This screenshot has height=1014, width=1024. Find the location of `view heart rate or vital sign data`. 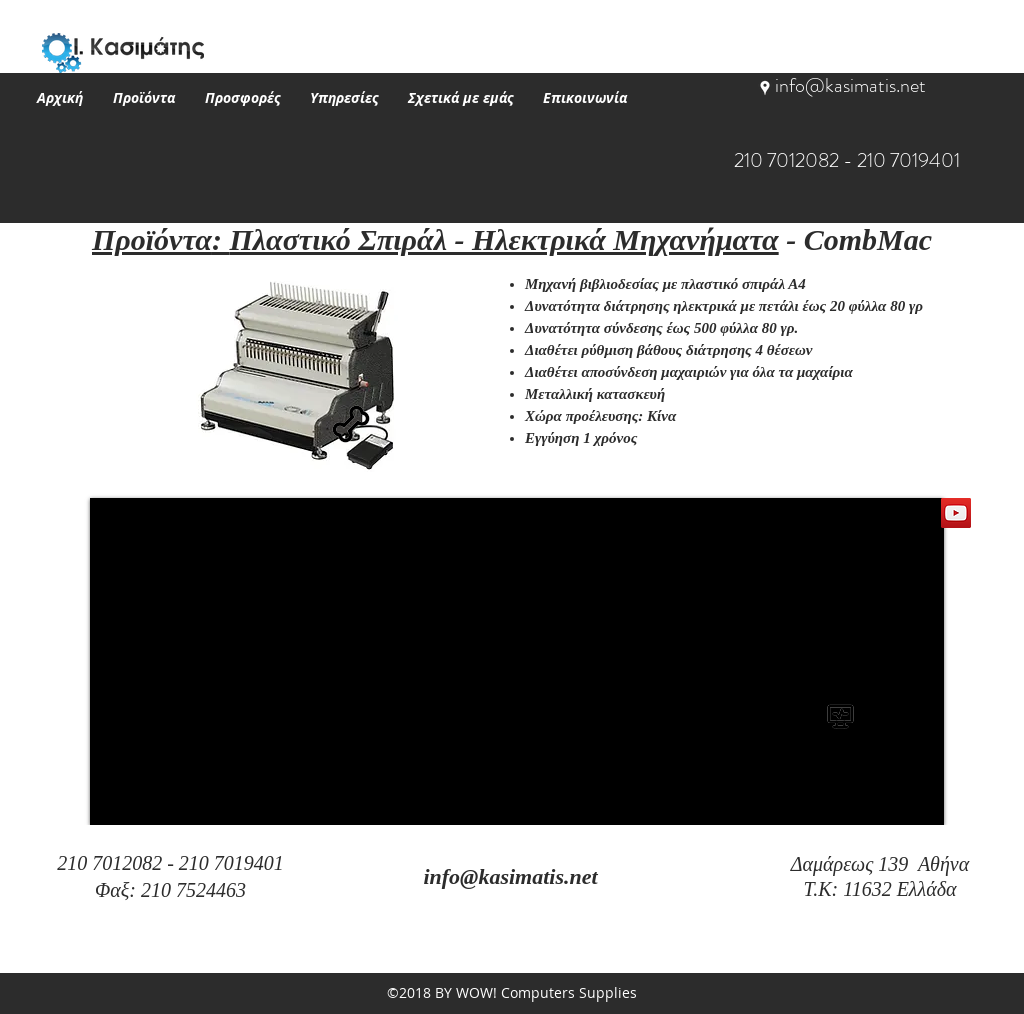

view heart rate or vital sign data is located at coordinates (840, 716).